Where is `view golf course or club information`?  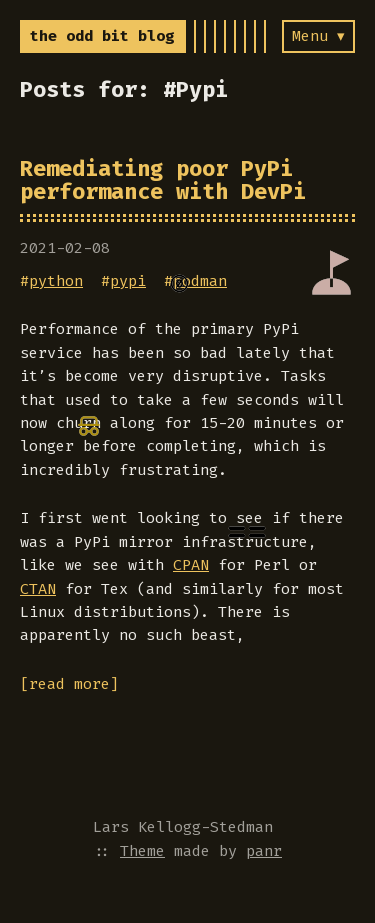 view golf course or club information is located at coordinates (331, 272).